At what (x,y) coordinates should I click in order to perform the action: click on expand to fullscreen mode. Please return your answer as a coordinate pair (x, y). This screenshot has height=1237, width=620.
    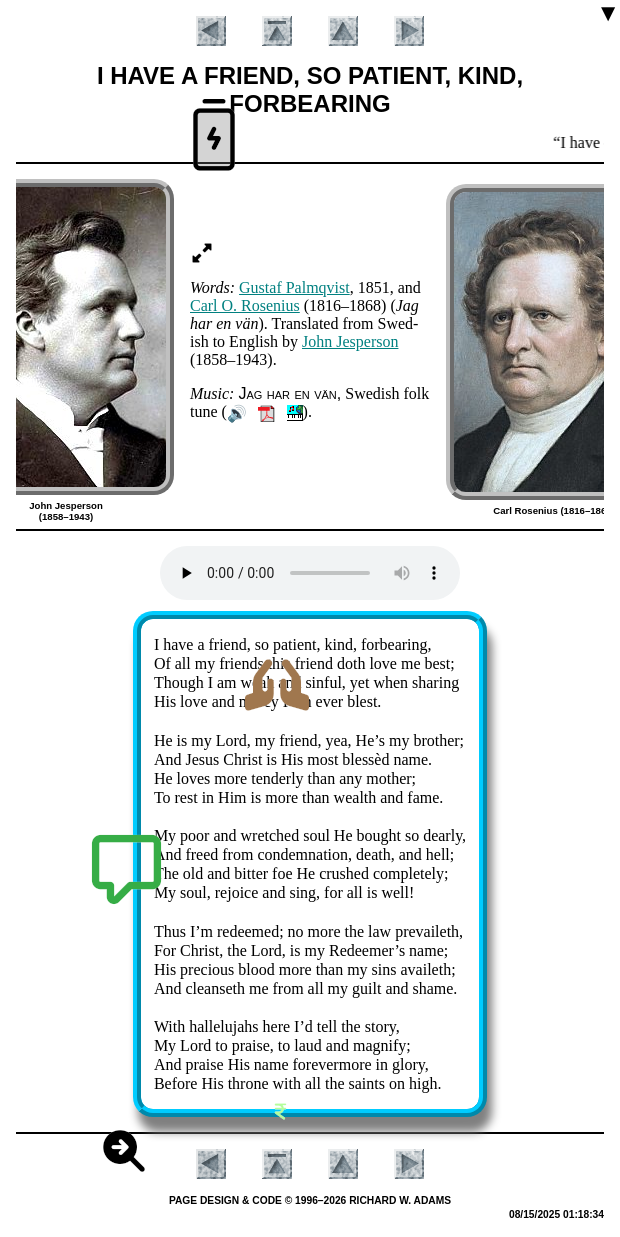
    Looking at the image, I should click on (202, 253).